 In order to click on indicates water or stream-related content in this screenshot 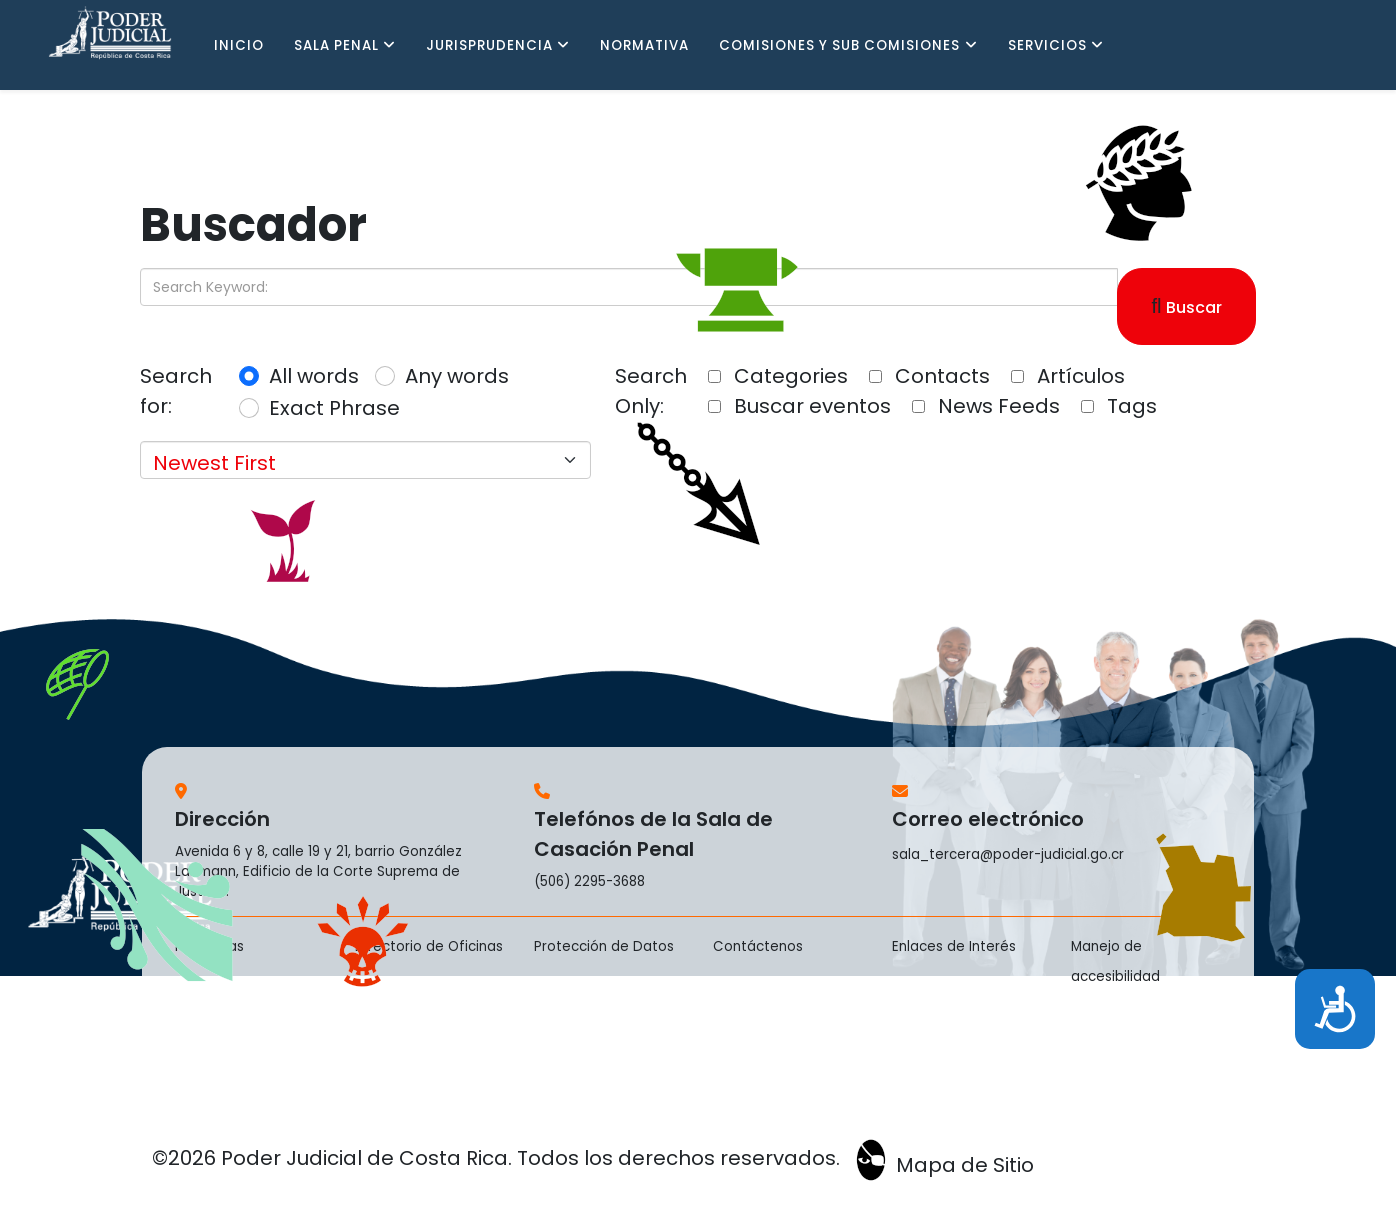, I will do `click(156, 904)`.